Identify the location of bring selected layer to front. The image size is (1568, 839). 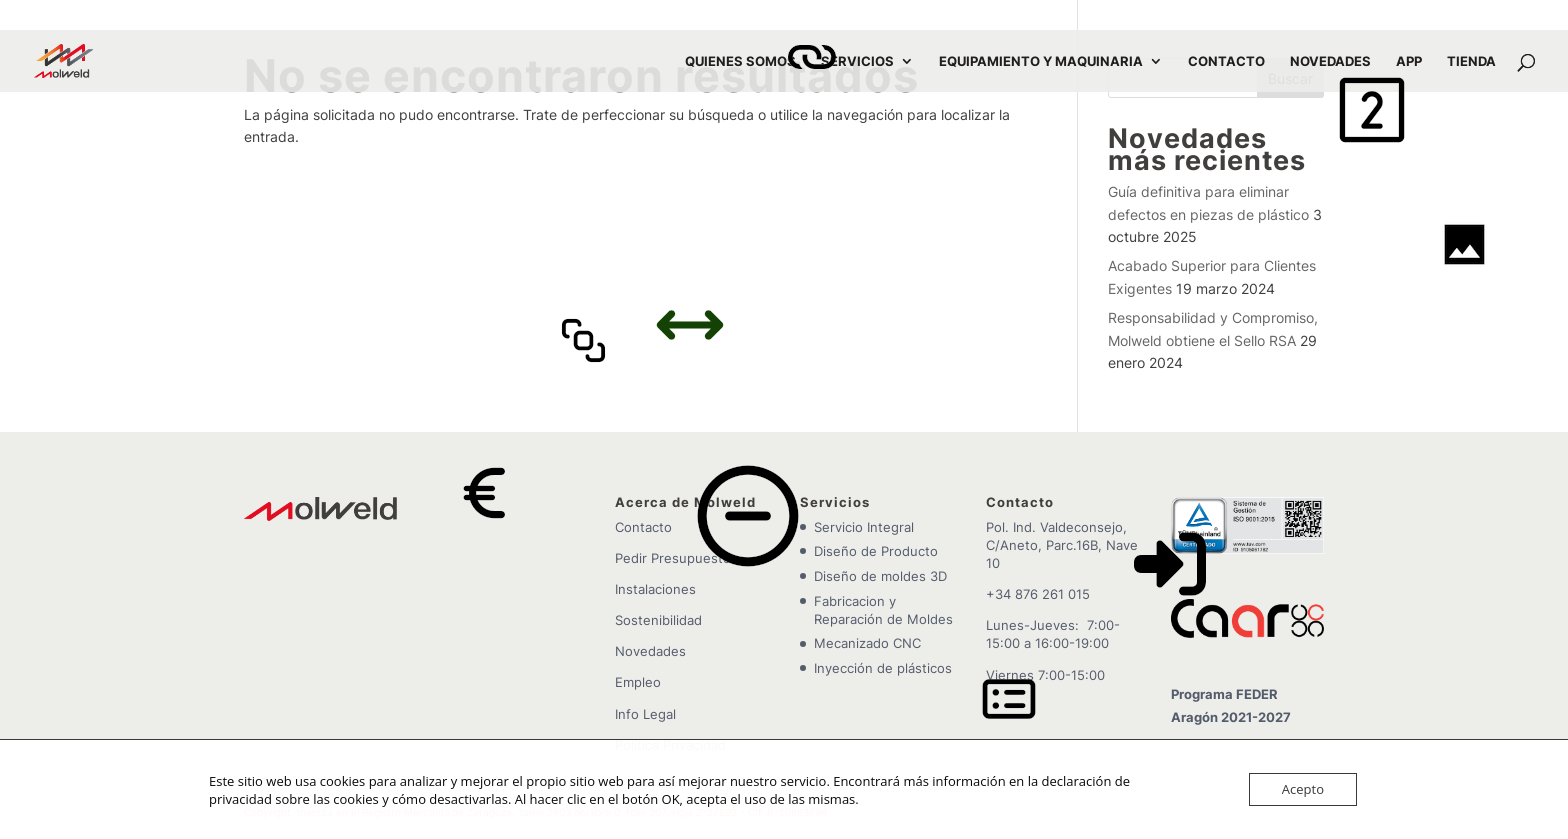
(583, 340).